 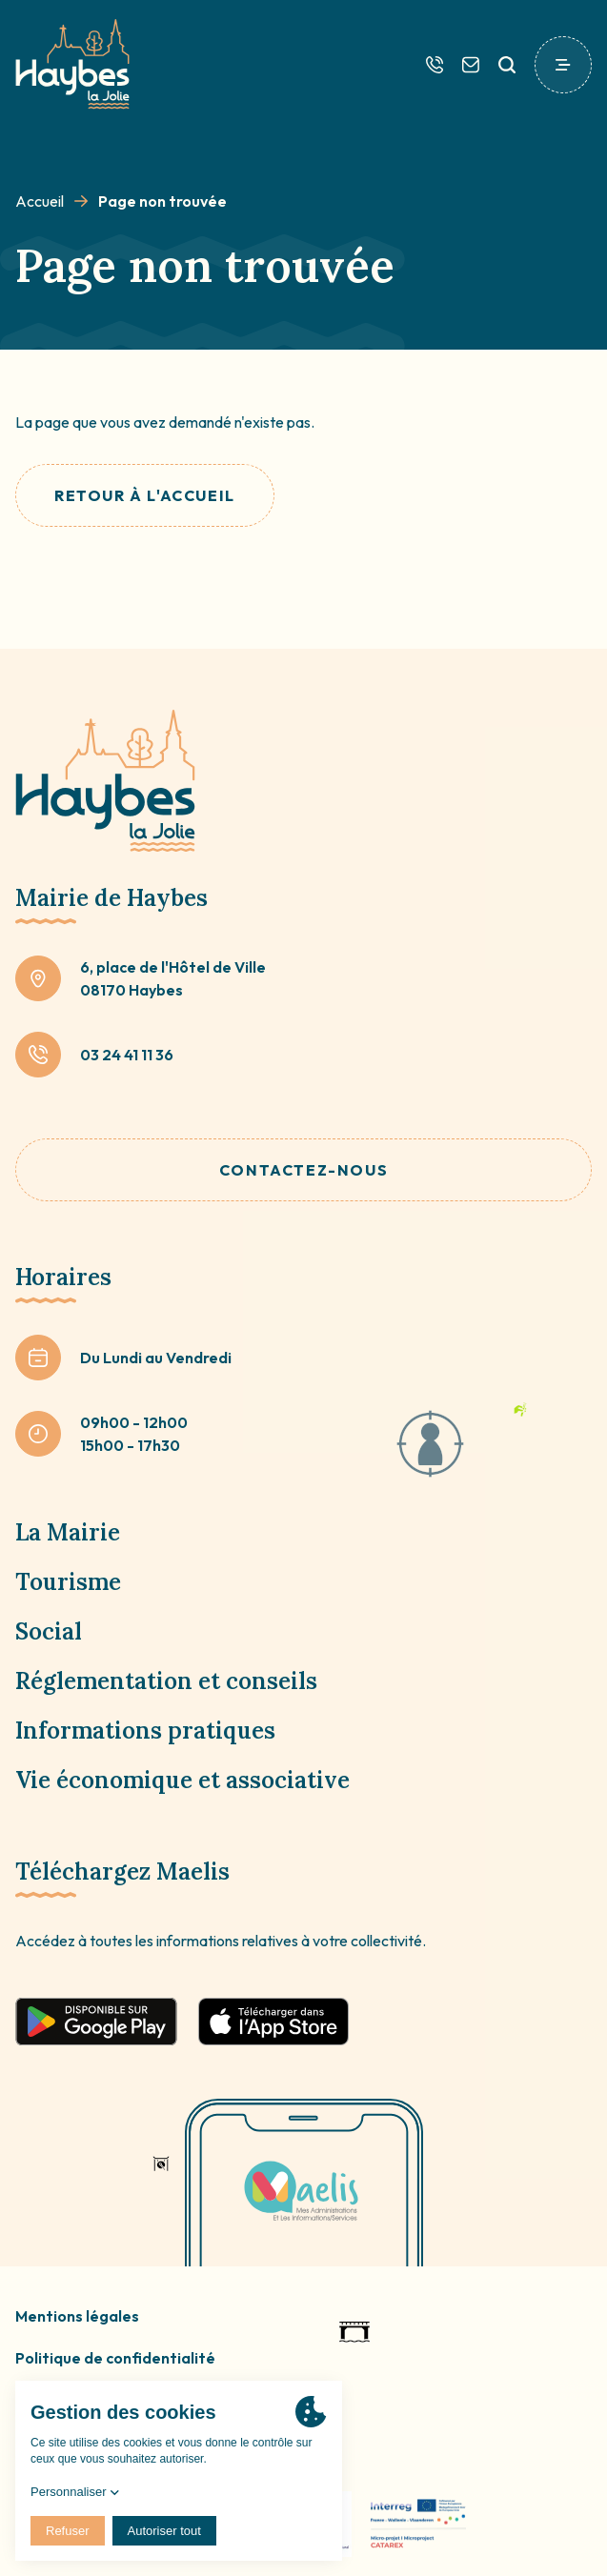 What do you see at coordinates (161, 2163) in the screenshot?
I see `trigger a sound or audio alert` at bounding box center [161, 2163].